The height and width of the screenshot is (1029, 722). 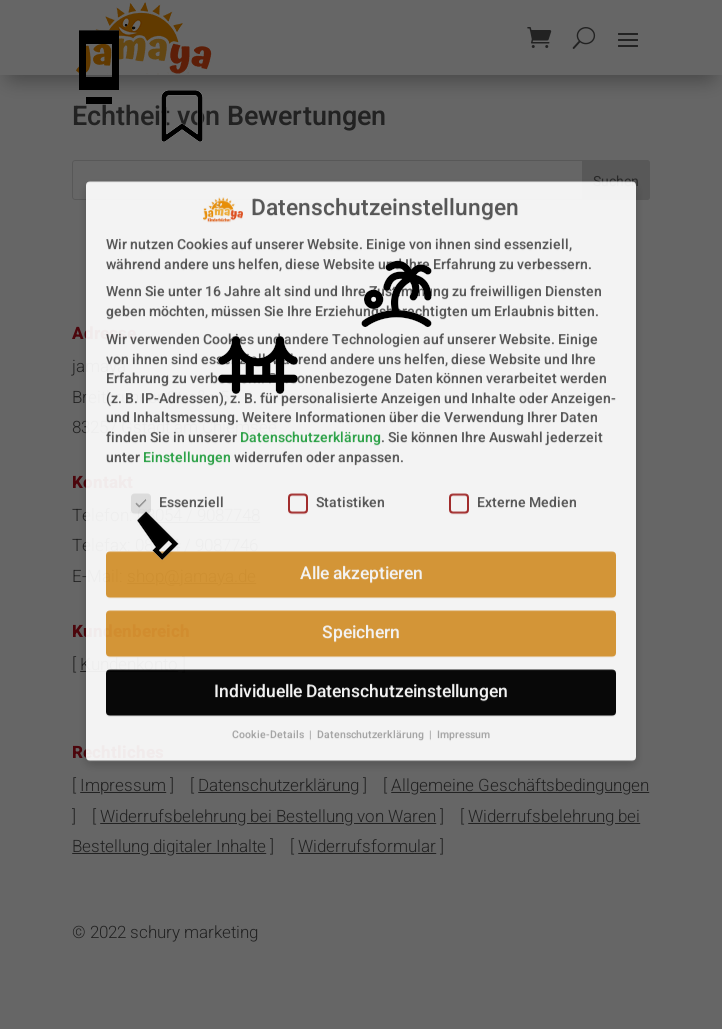 What do you see at coordinates (258, 365) in the screenshot?
I see `view bridge or overpass information` at bounding box center [258, 365].